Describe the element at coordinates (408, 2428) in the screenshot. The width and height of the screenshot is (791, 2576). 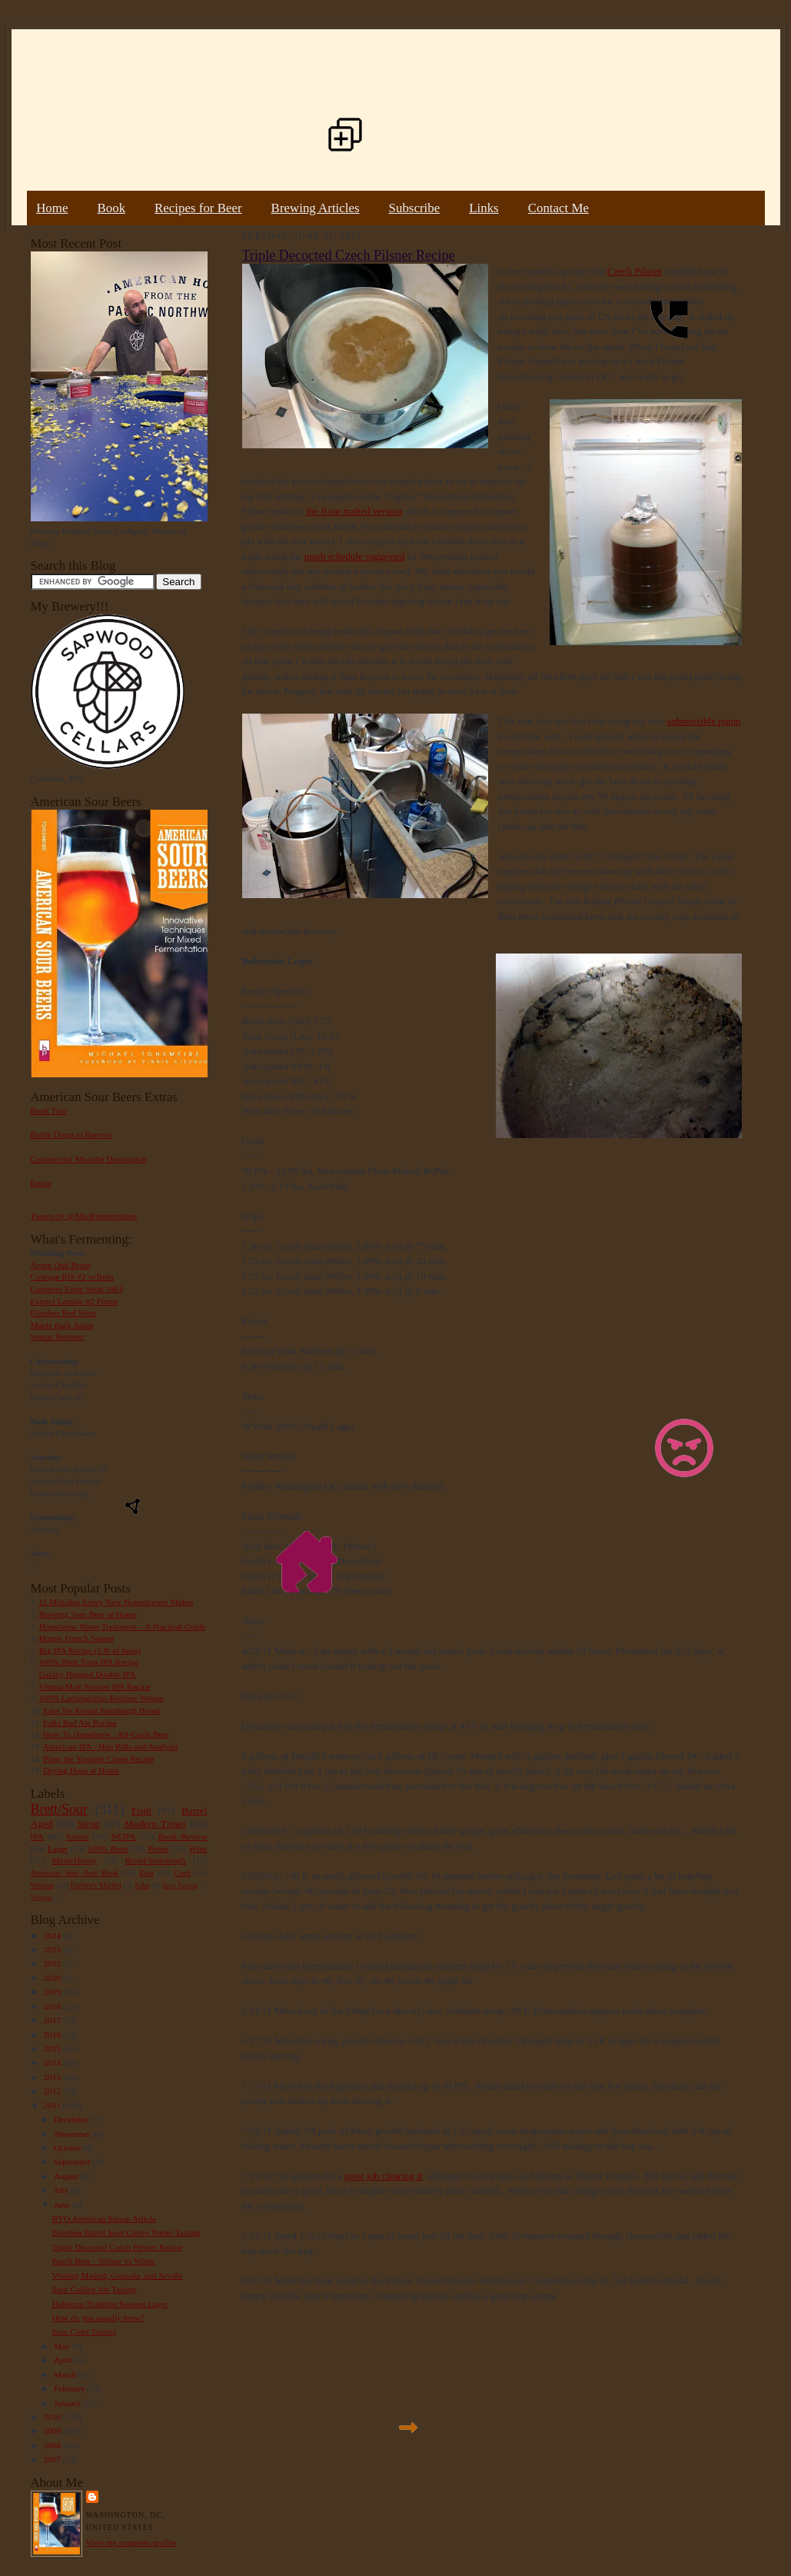
I see `go to next item or step` at that location.